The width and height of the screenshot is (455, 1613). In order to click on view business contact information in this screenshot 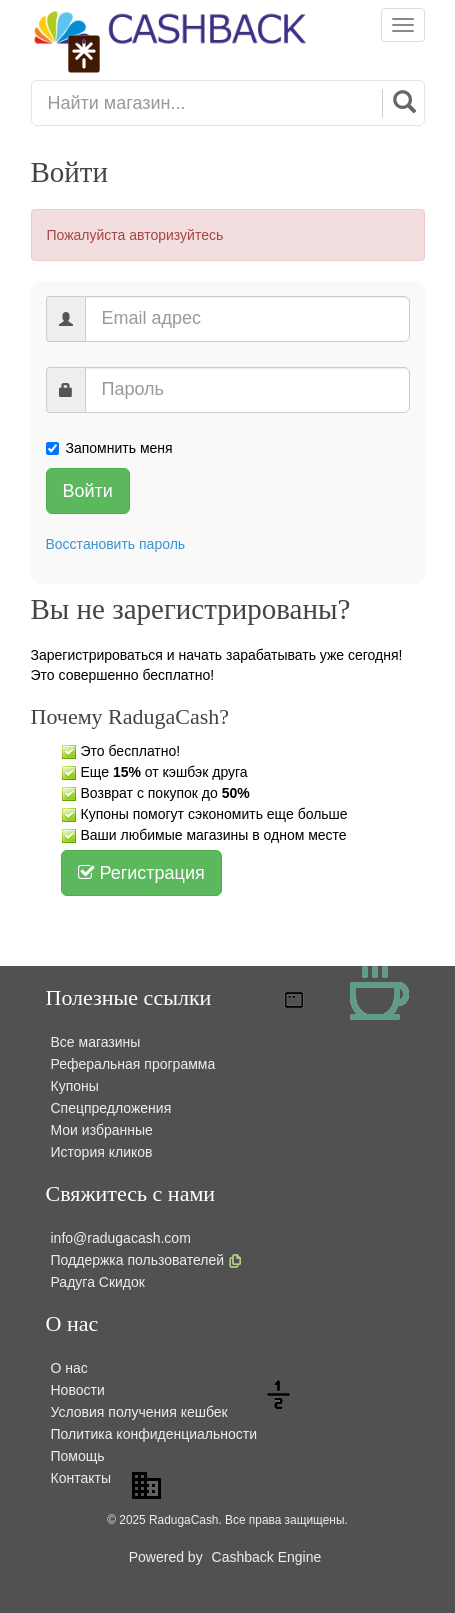, I will do `click(146, 1485)`.